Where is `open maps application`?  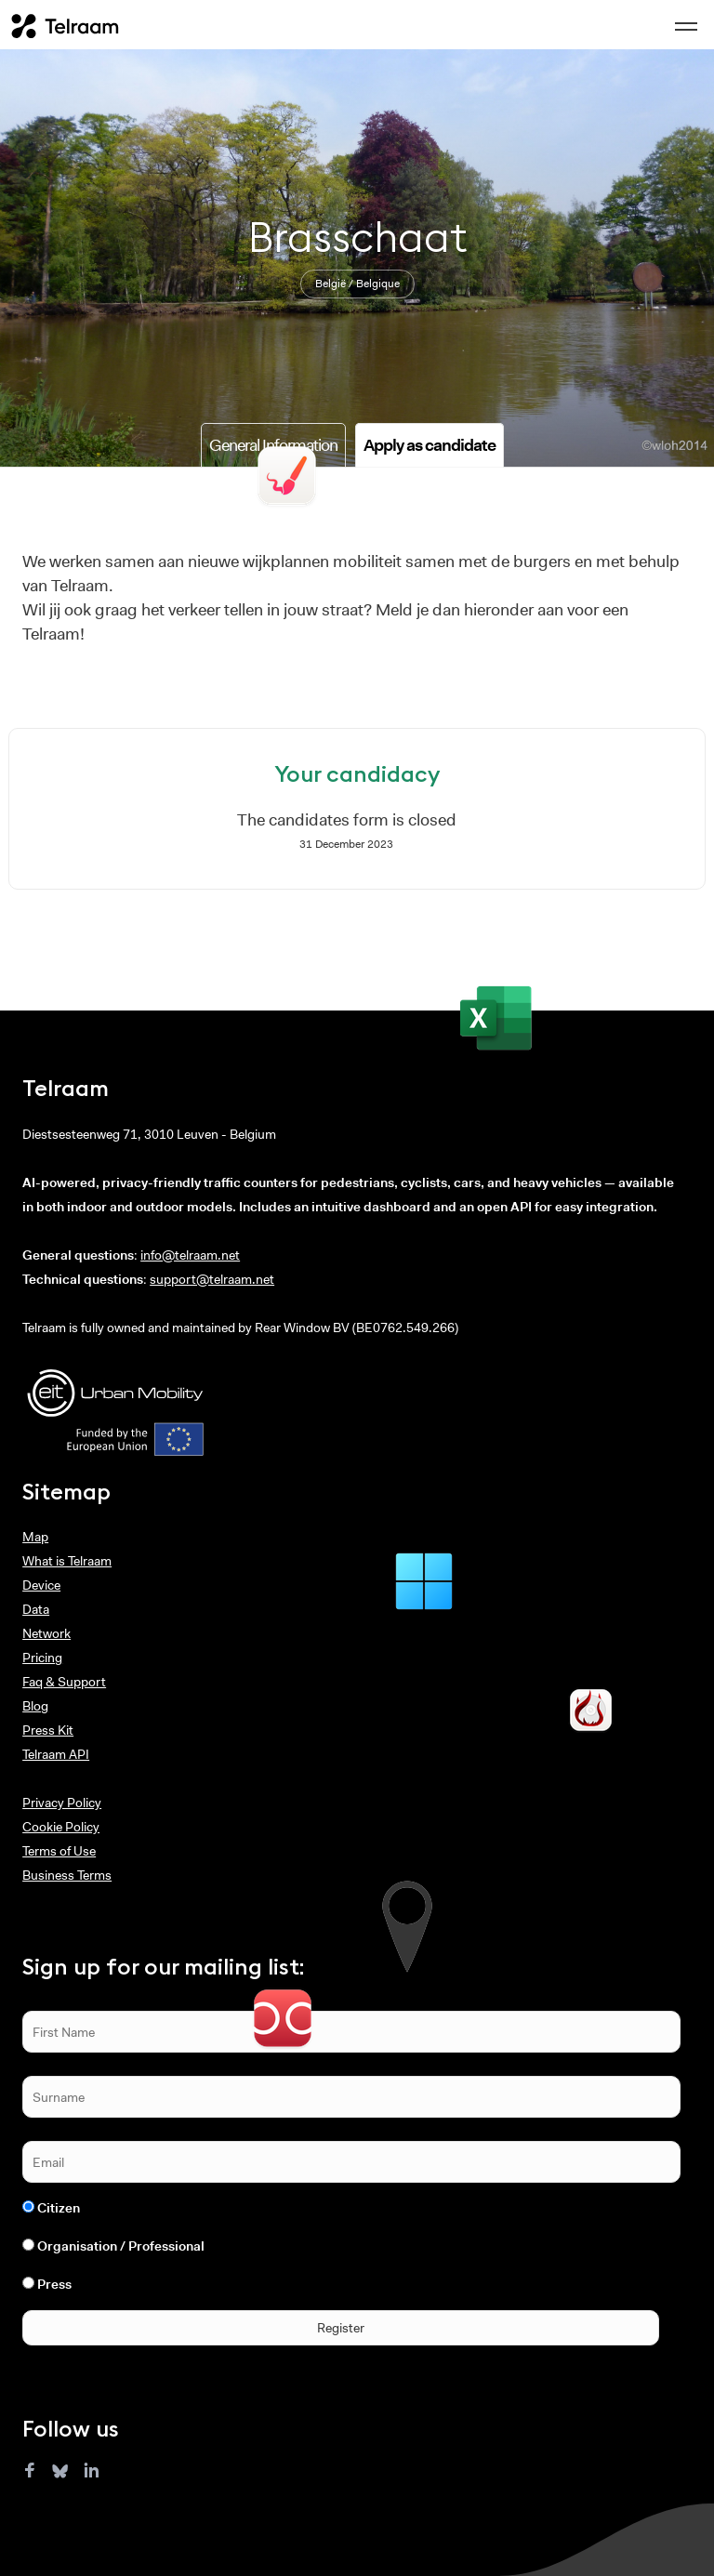 open maps application is located at coordinates (407, 1924).